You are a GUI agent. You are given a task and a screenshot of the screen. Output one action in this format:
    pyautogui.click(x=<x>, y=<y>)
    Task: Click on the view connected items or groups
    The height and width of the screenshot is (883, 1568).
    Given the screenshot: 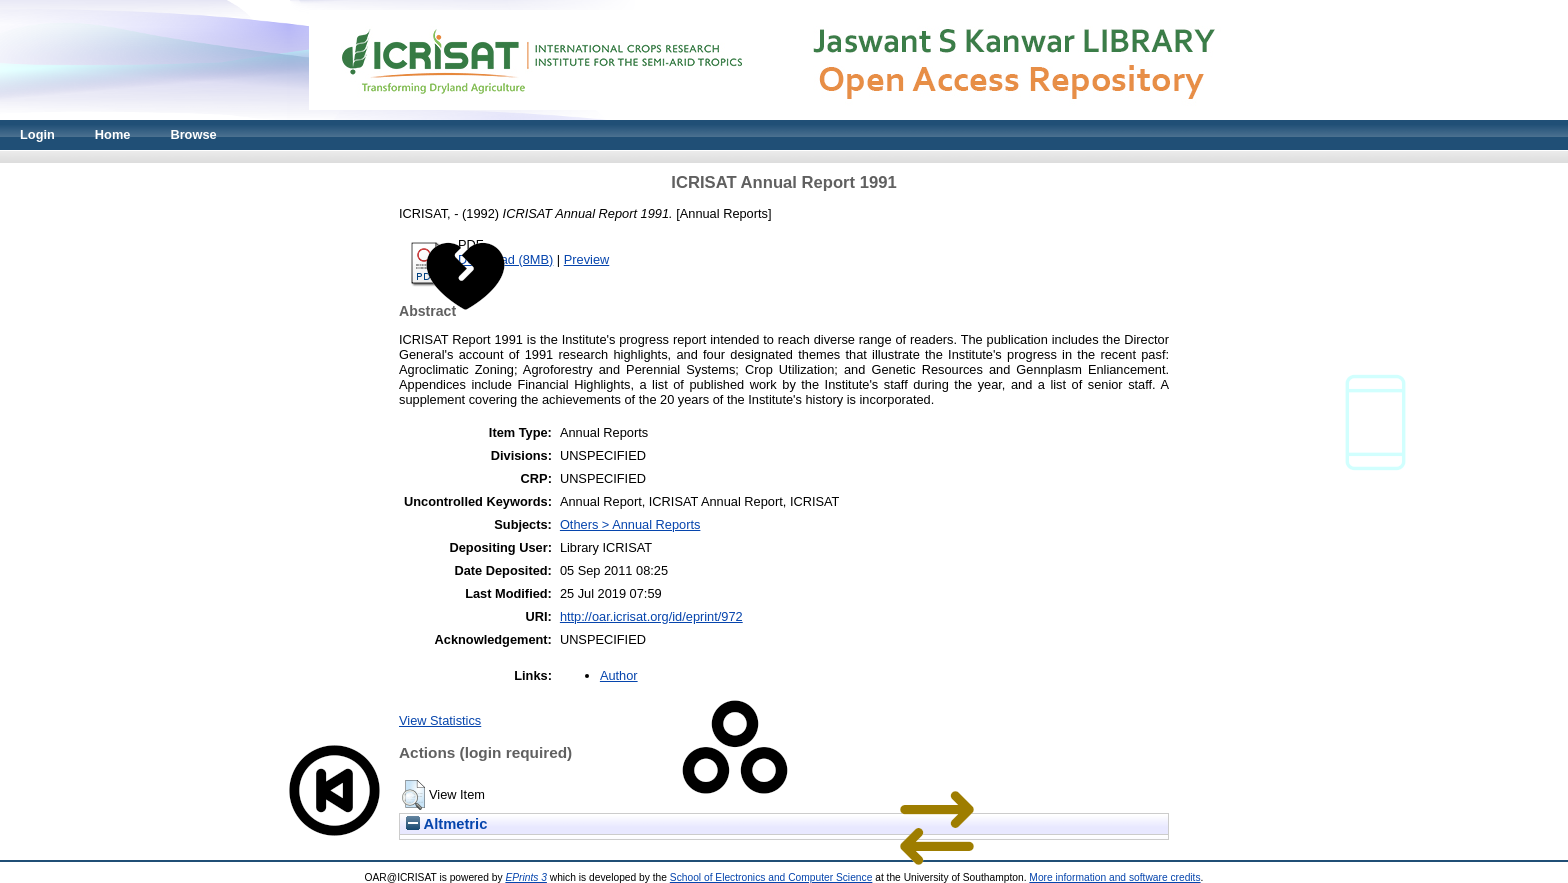 What is the action you would take?
    pyautogui.click(x=735, y=749)
    